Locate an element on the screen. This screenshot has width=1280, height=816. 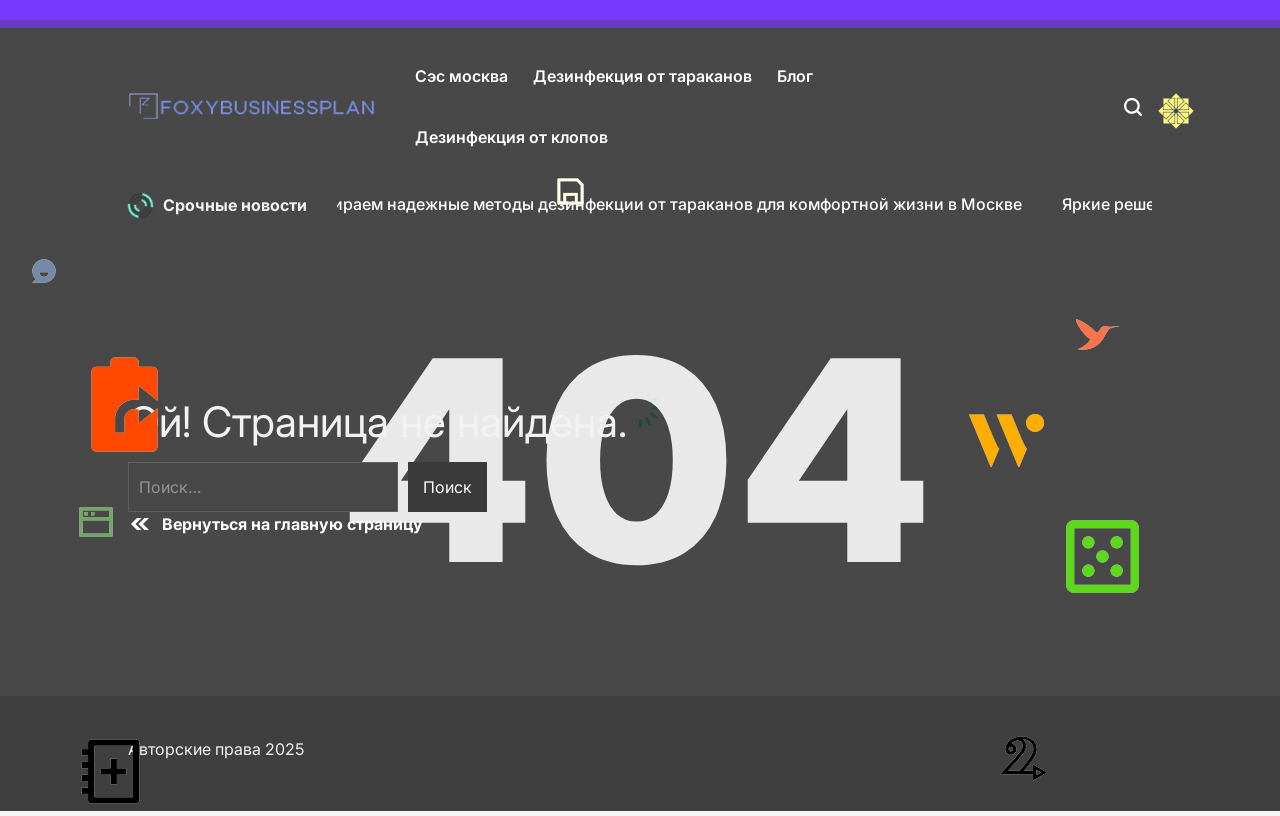
open the Wantedly app is located at coordinates (1006, 440).